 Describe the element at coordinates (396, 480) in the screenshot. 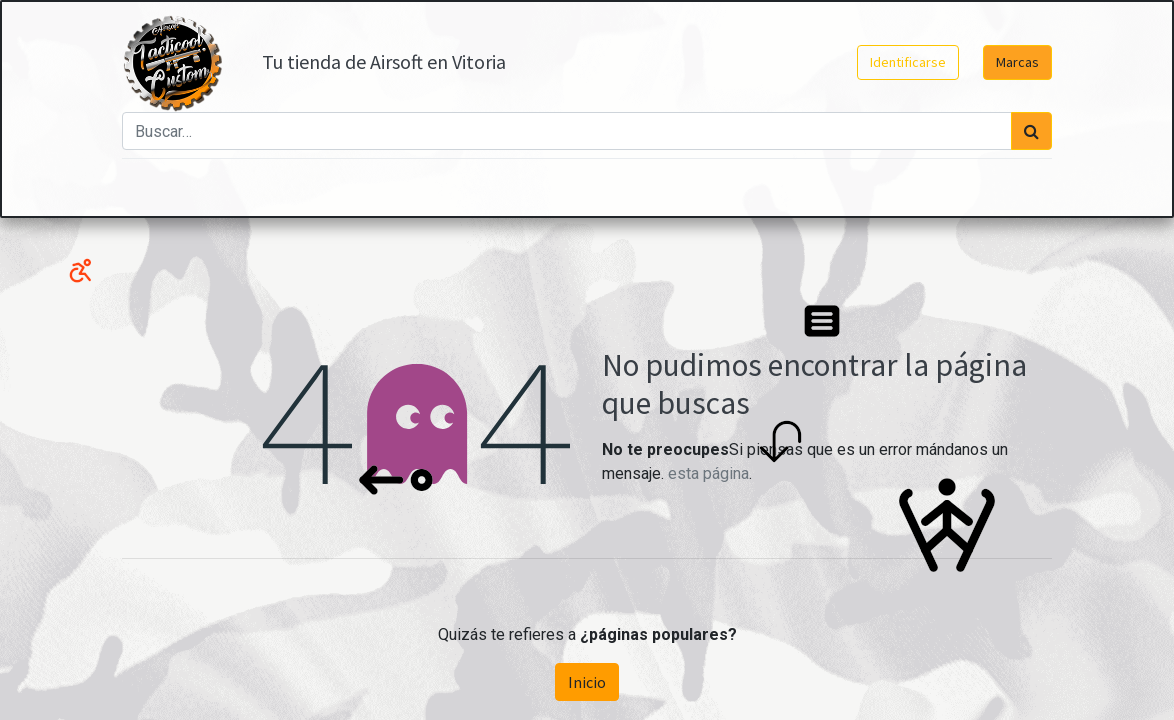

I see `move item to the left` at that location.